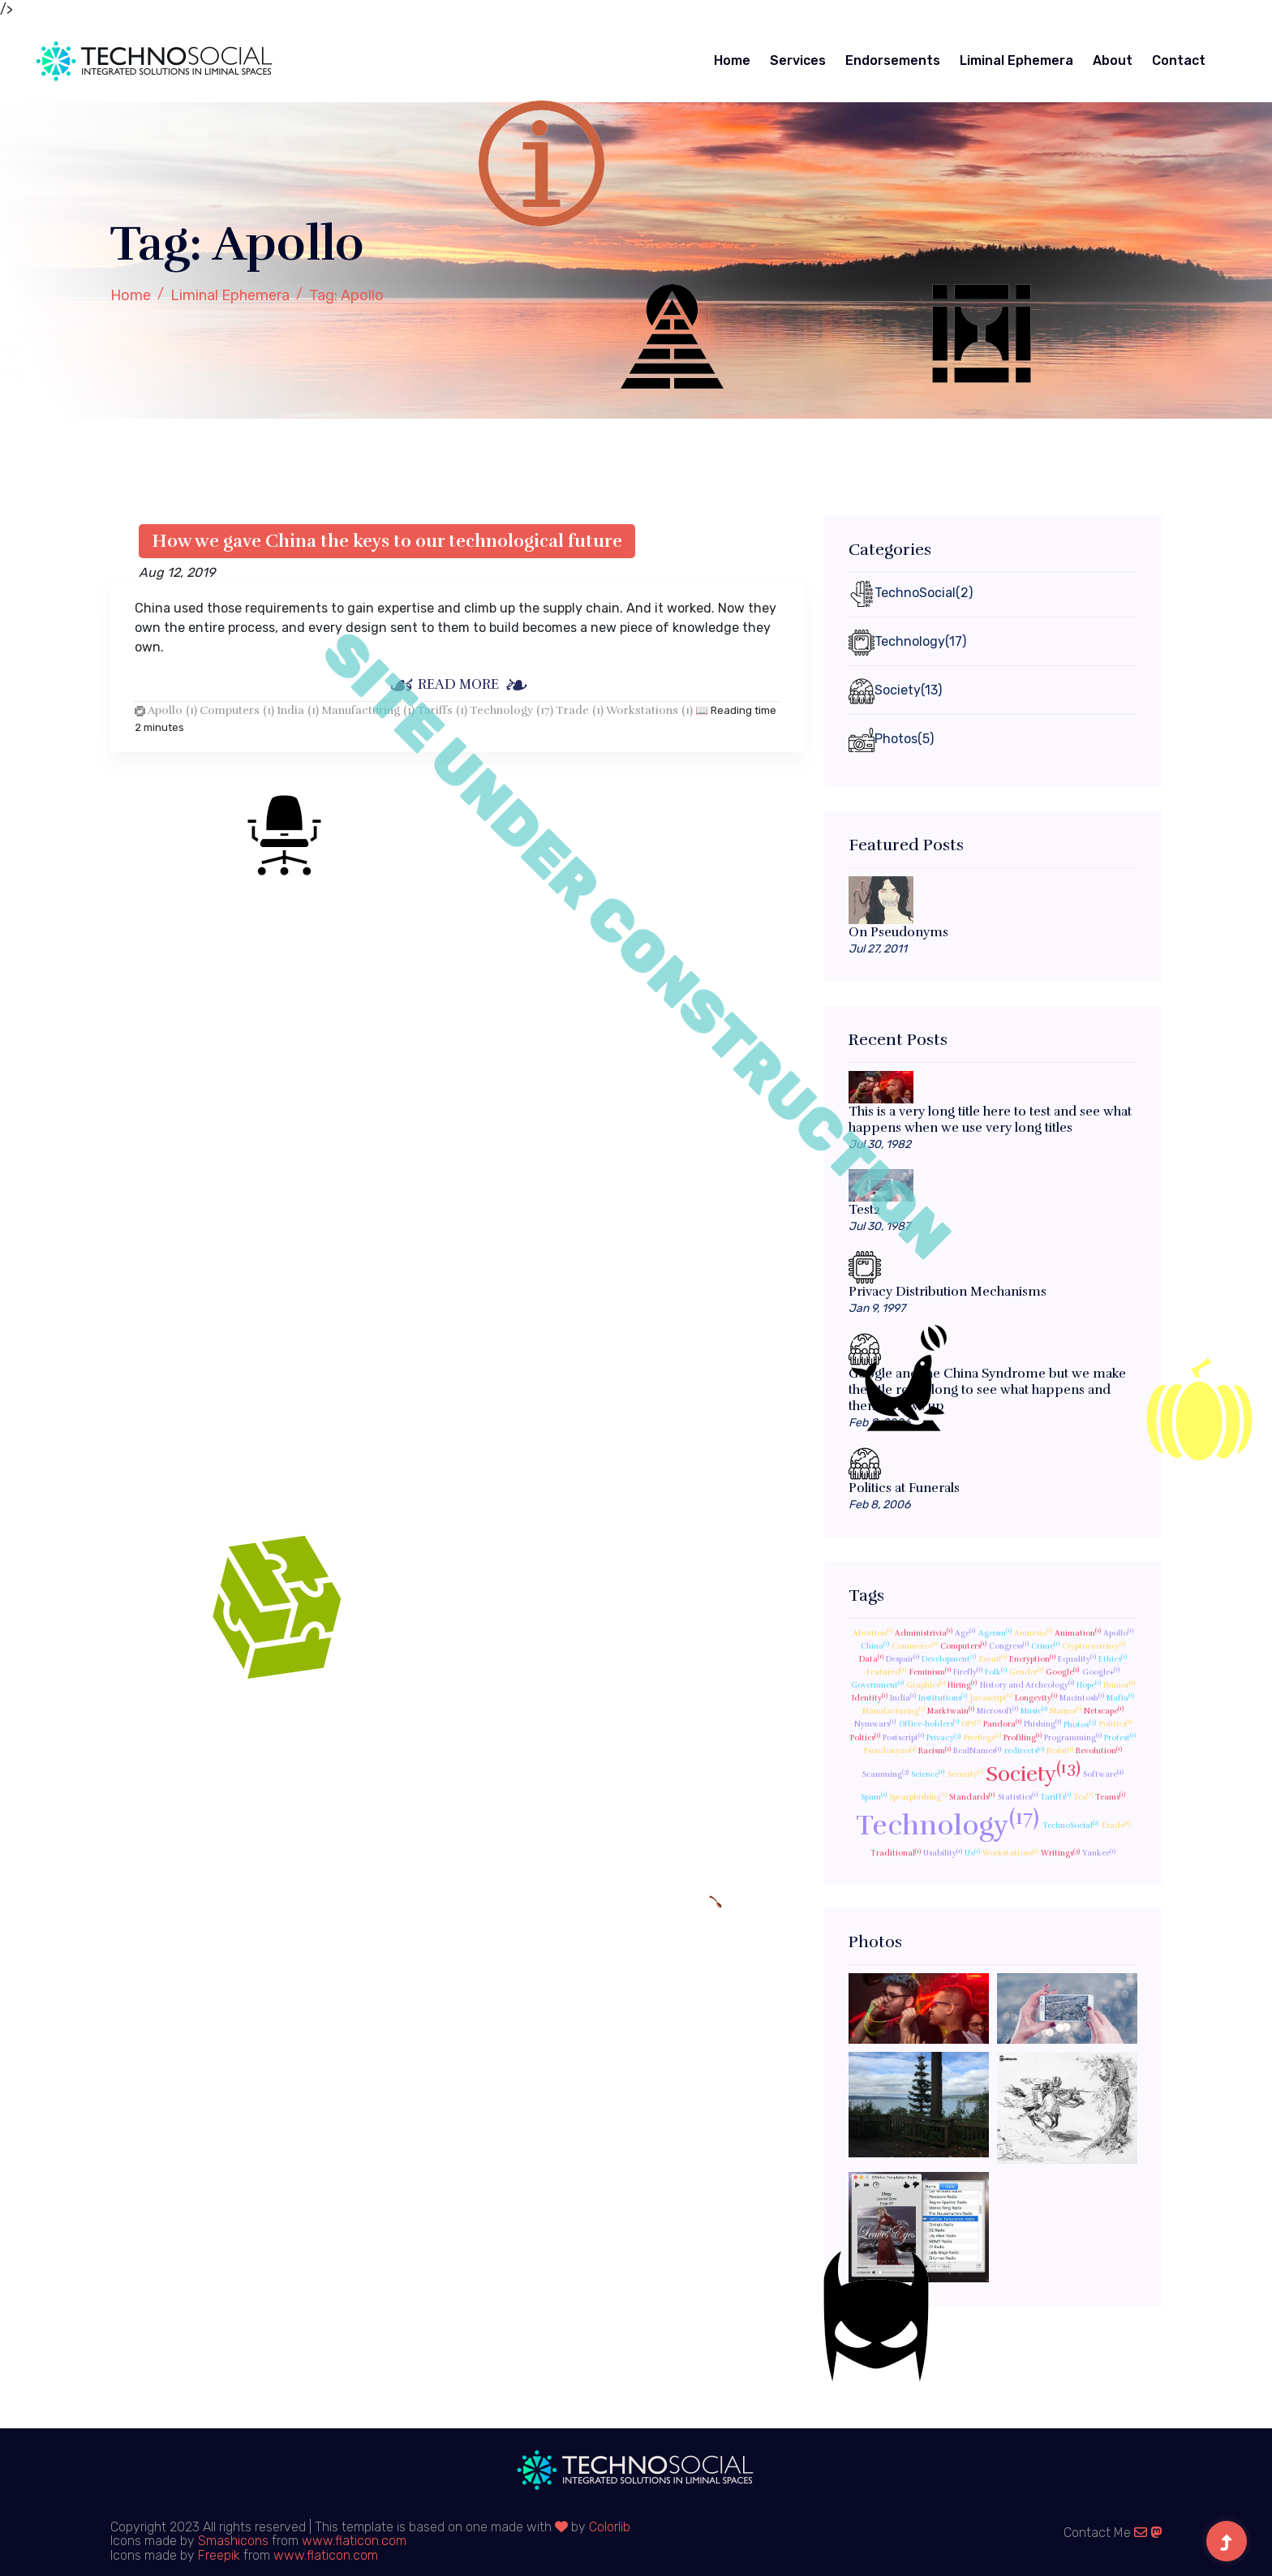 The image size is (1272, 2576). What do you see at coordinates (904, 1377) in the screenshot?
I see `decorative icon representing circus or entertainment games` at bounding box center [904, 1377].